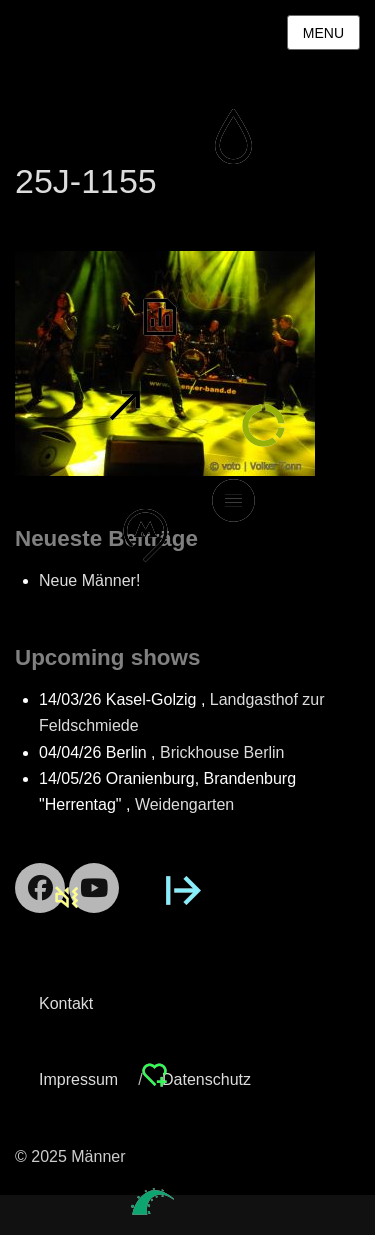  Describe the element at coordinates (263, 425) in the screenshot. I see `view data breakdown or analytics` at that location.